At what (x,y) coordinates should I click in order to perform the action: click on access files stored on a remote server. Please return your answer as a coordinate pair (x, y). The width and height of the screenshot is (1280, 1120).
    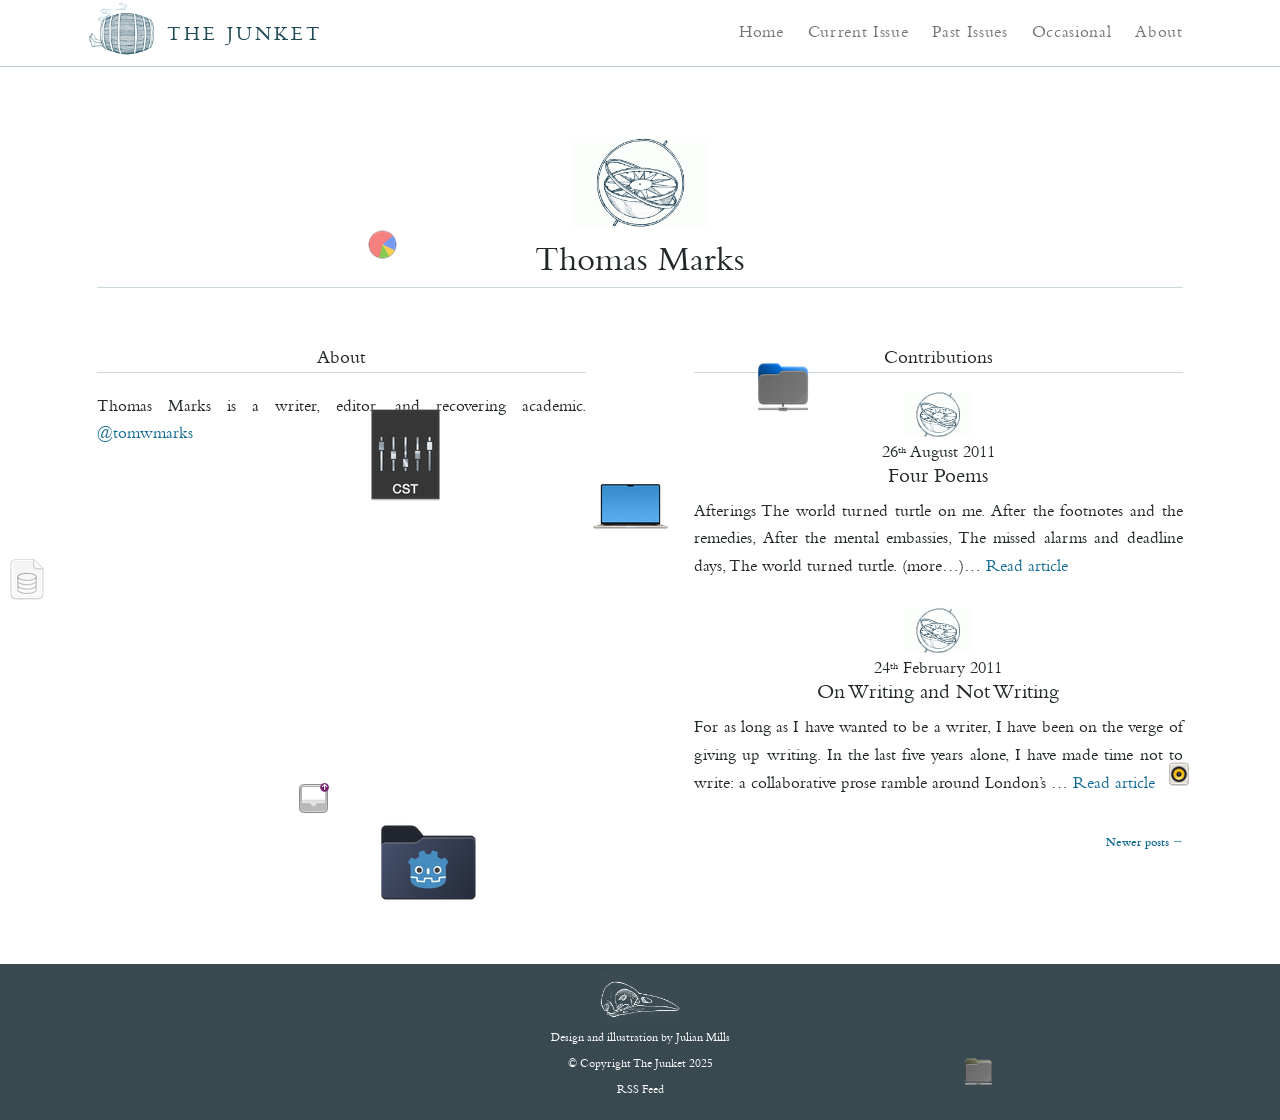
    Looking at the image, I should click on (978, 1071).